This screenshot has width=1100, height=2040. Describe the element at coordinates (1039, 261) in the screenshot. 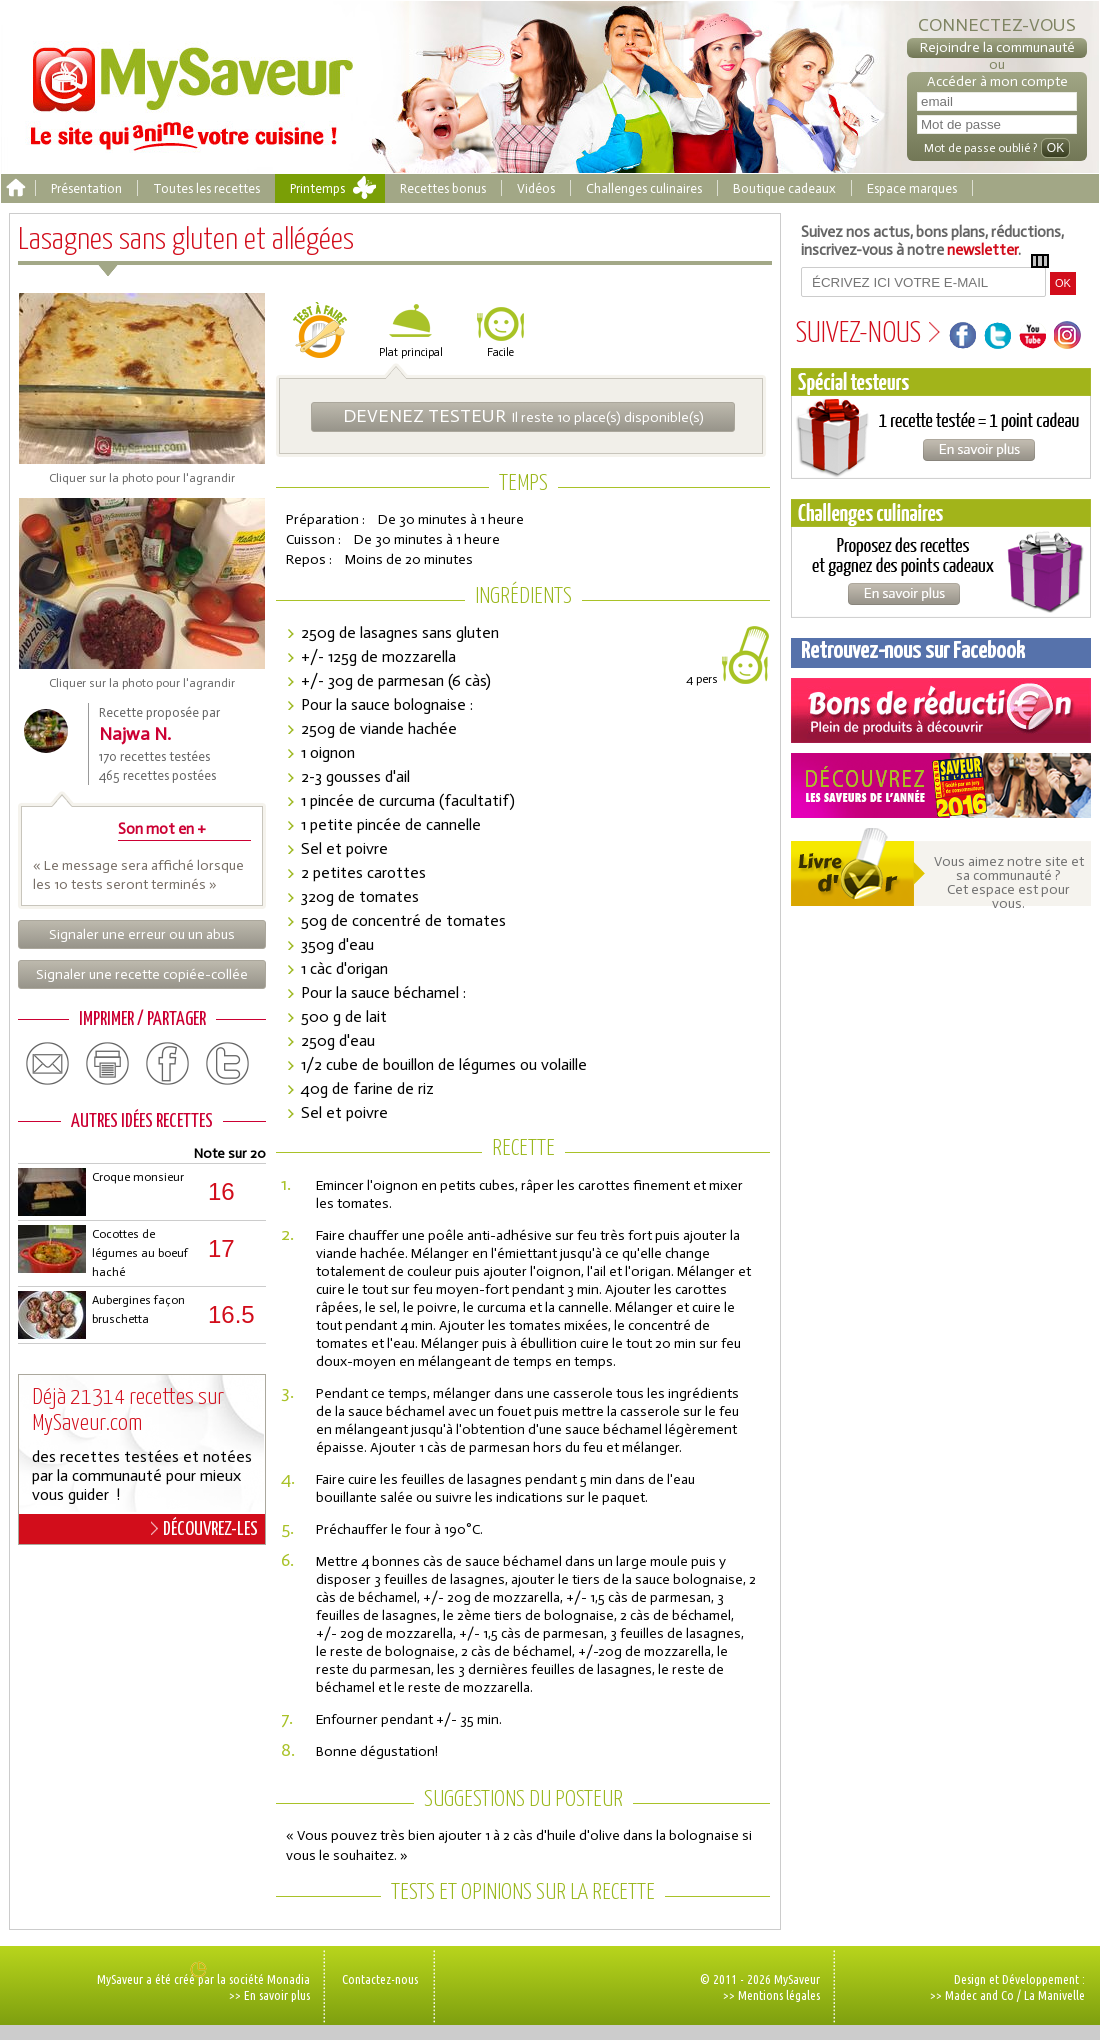

I see `switch to column view layout` at that location.